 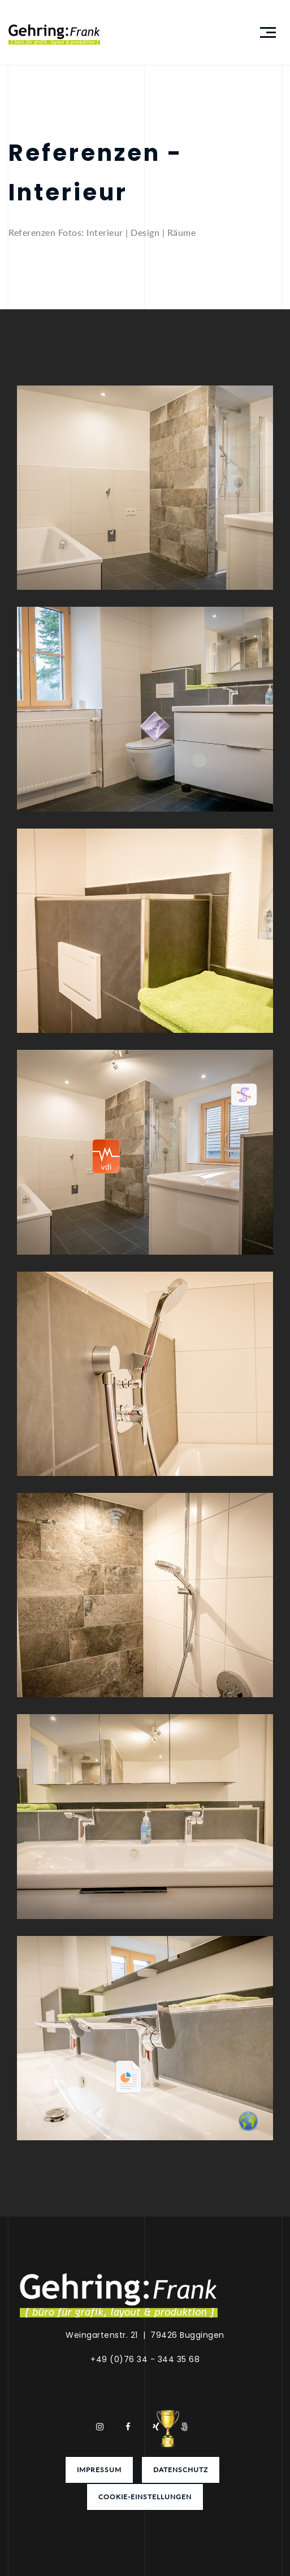 What do you see at coordinates (155, 728) in the screenshot?
I see `indicates an executable program file` at bounding box center [155, 728].